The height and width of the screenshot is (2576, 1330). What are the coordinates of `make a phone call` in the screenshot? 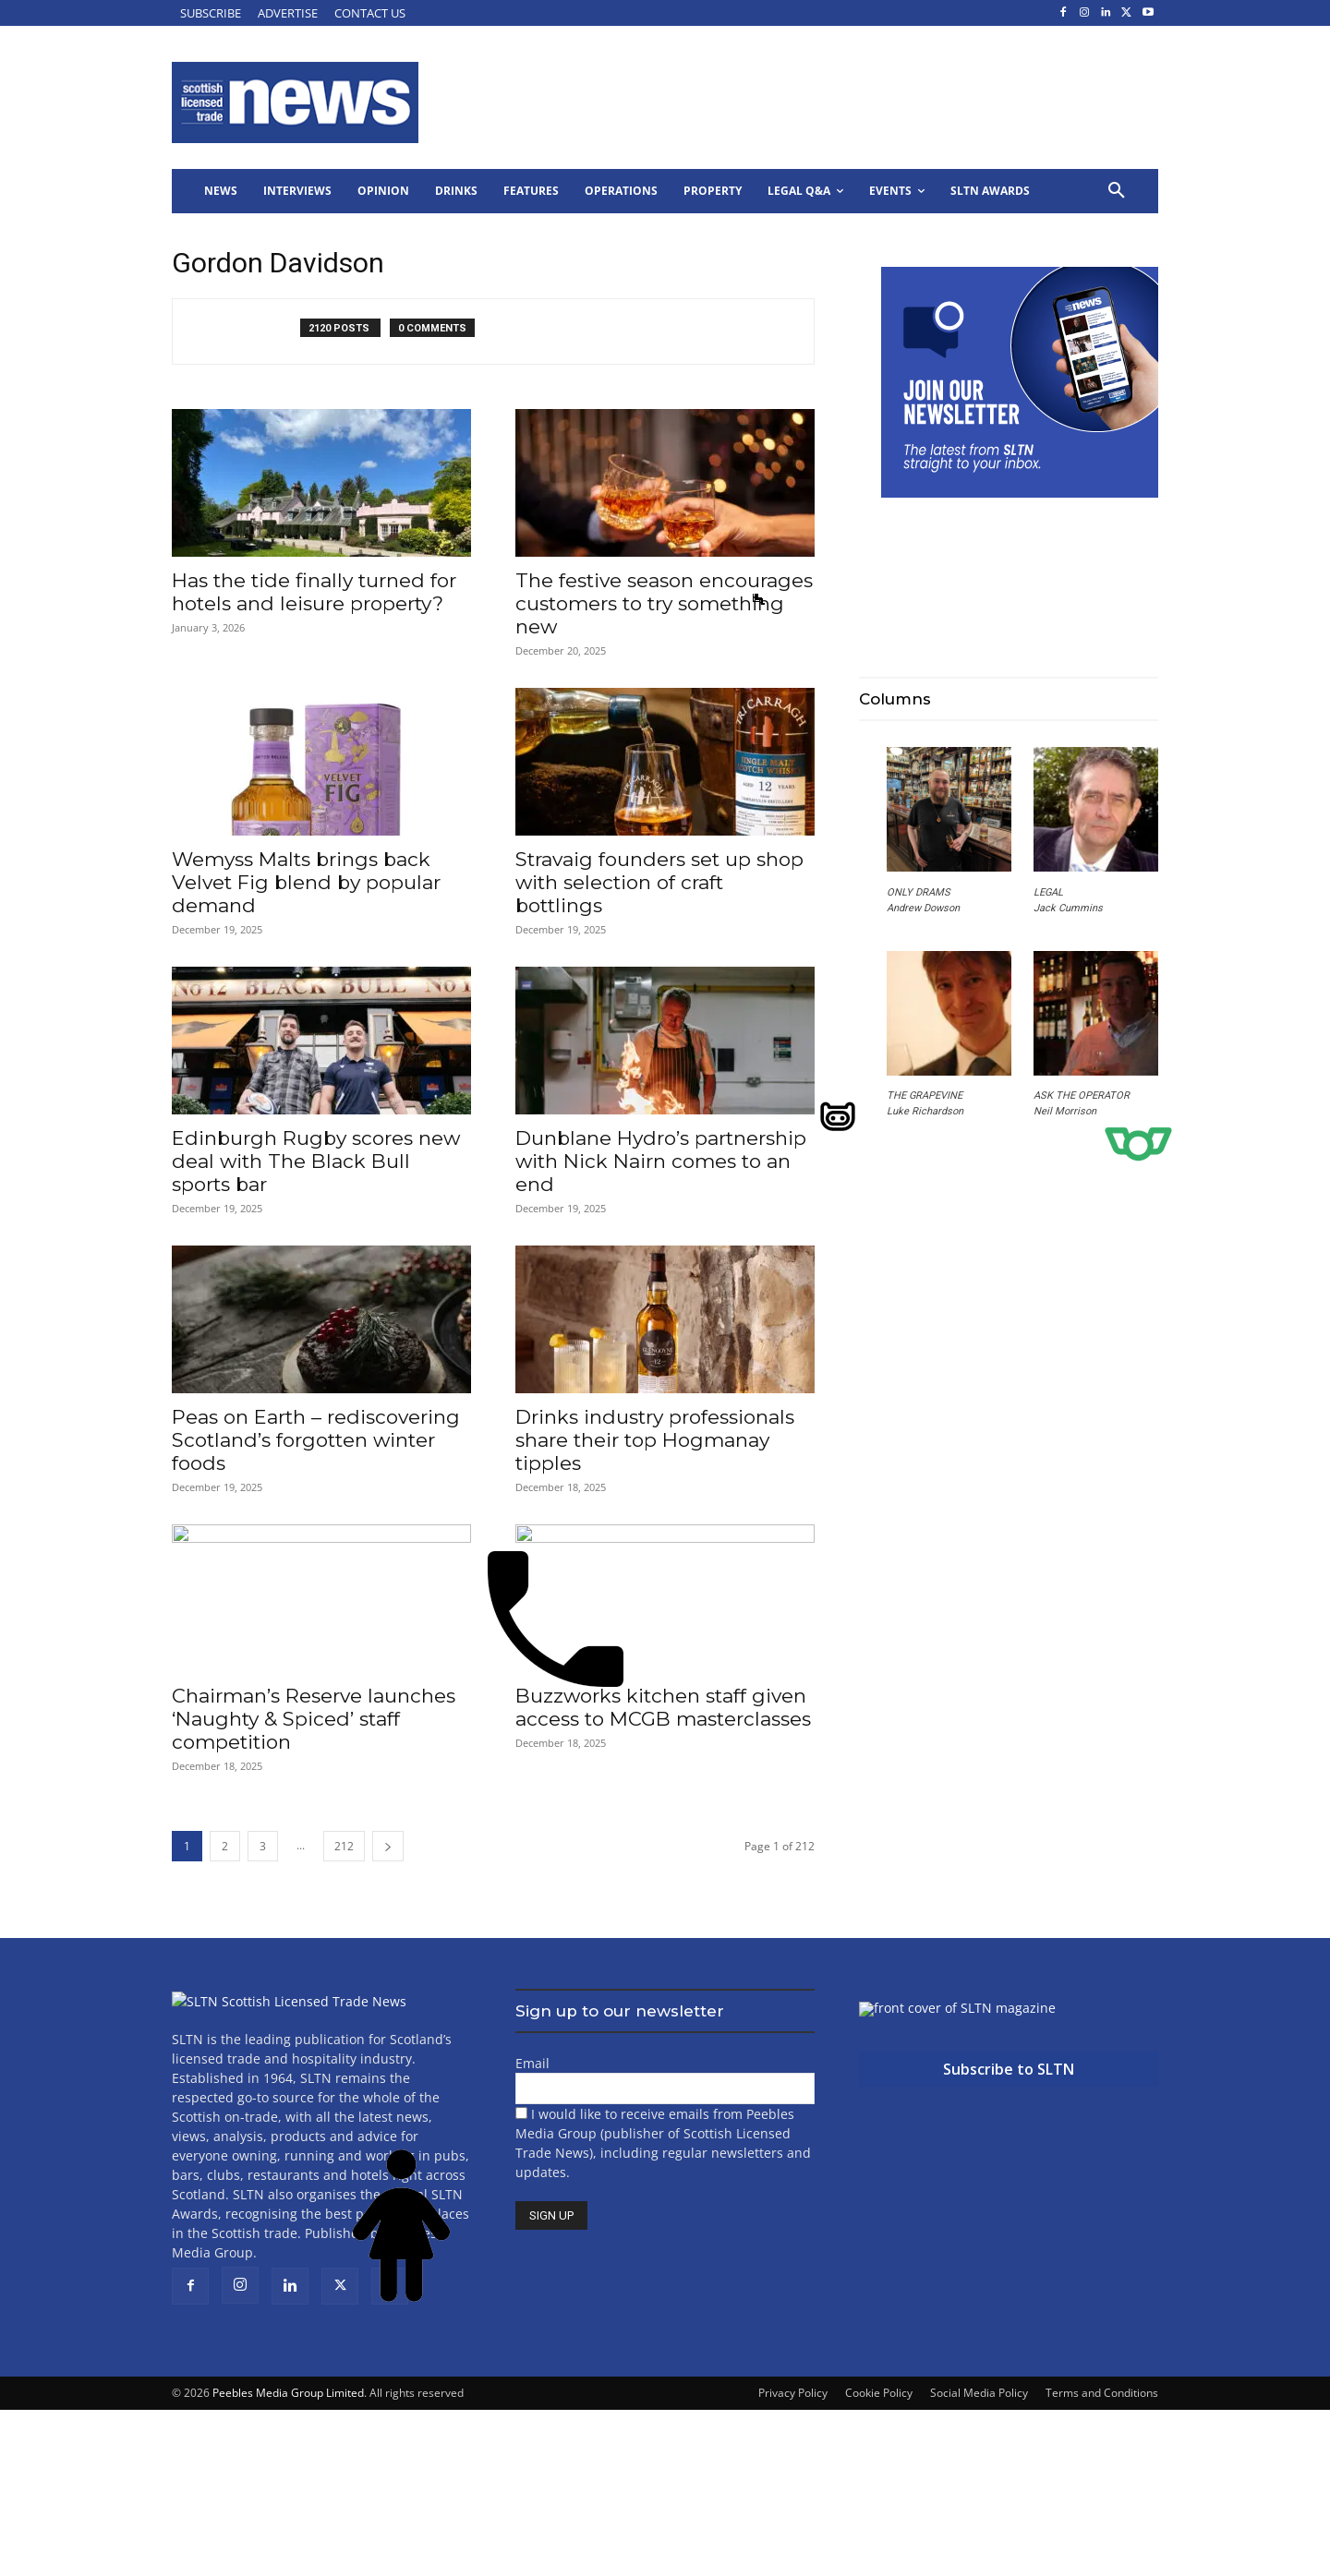 It's located at (555, 1619).